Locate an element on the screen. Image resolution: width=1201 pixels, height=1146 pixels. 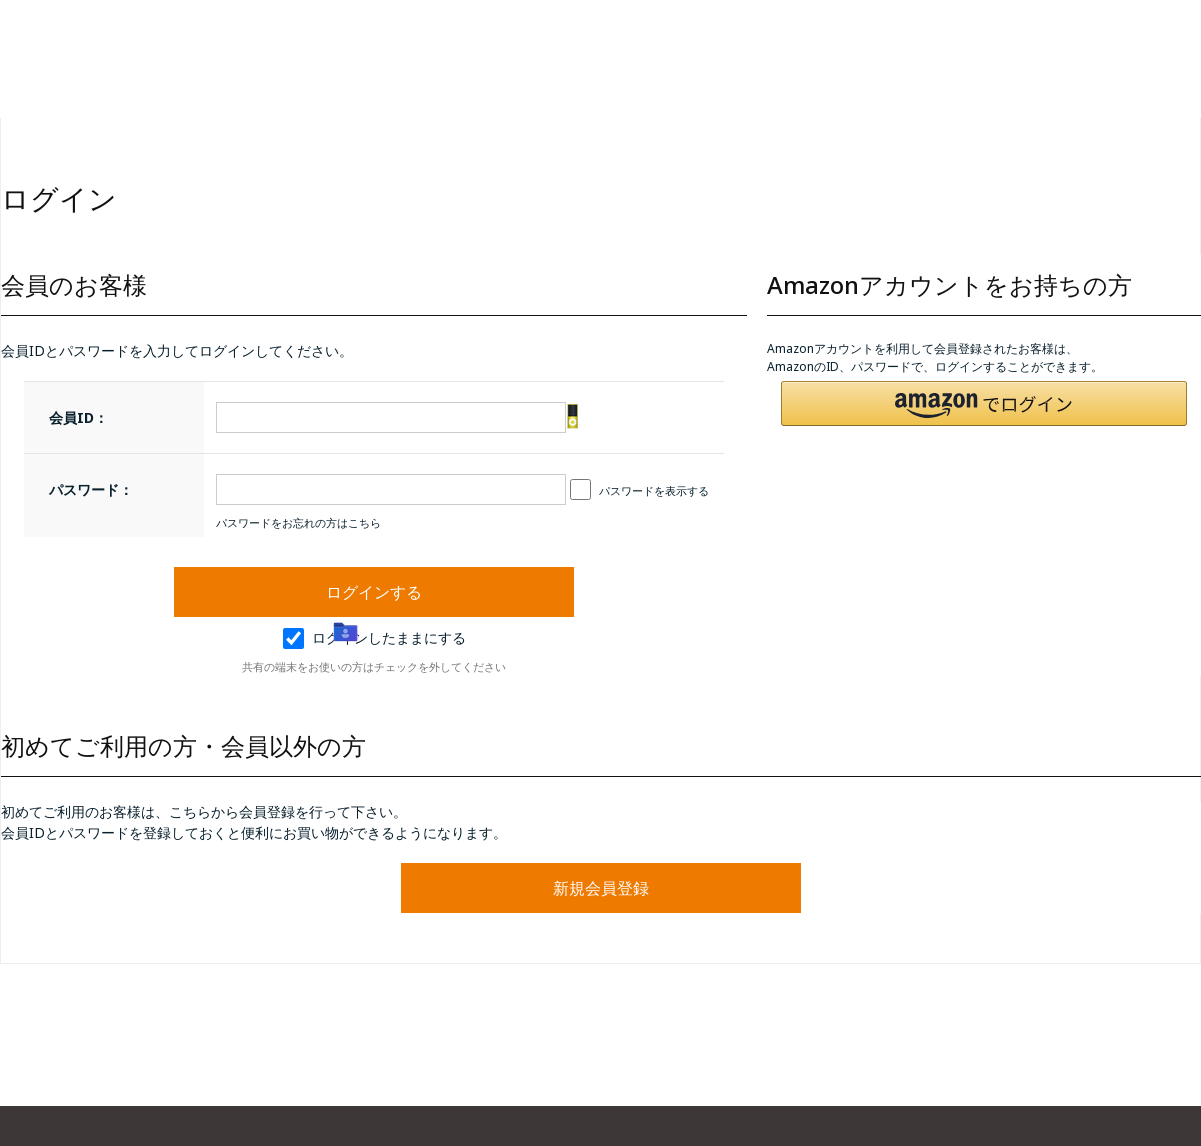
iPod nano device in yellow is located at coordinates (572, 416).